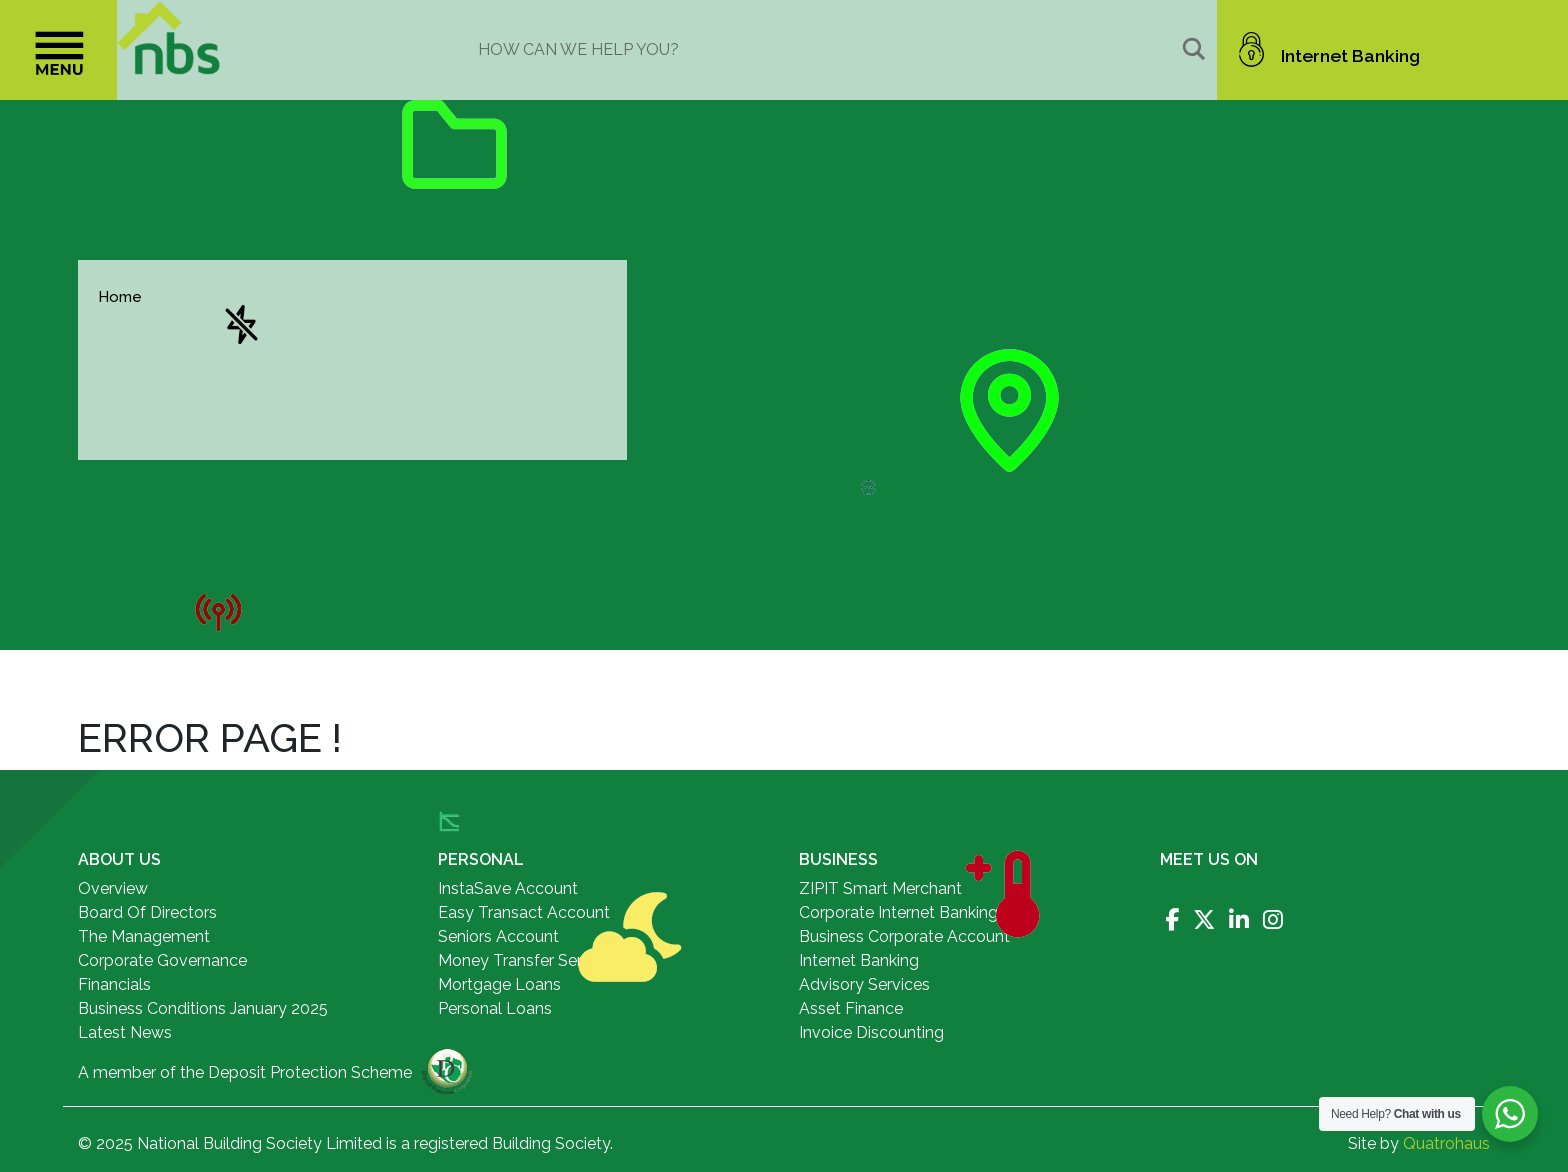  What do you see at coordinates (218, 611) in the screenshot?
I see `access radio or audio streaming` at bounding box center [218, 611].